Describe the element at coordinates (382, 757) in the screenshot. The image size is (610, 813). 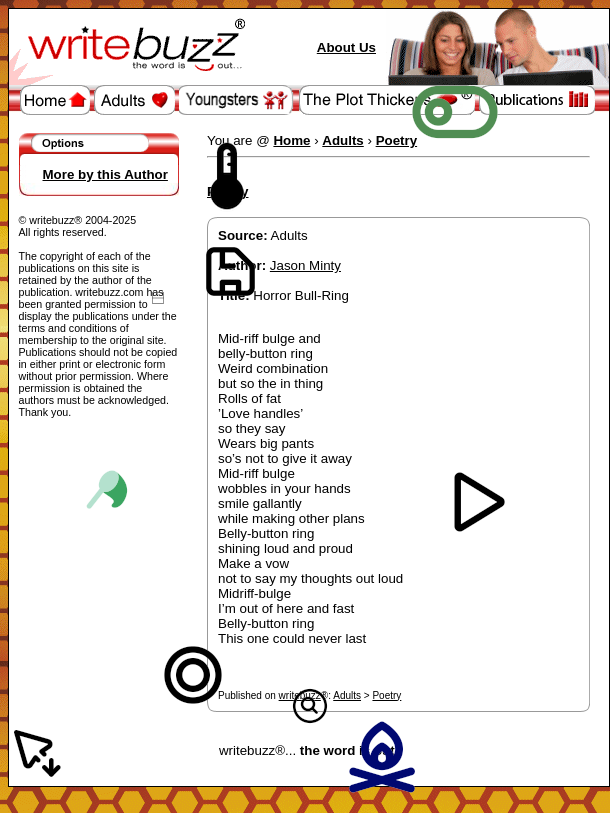
I see `access camping or outdoor activity features` at that location.